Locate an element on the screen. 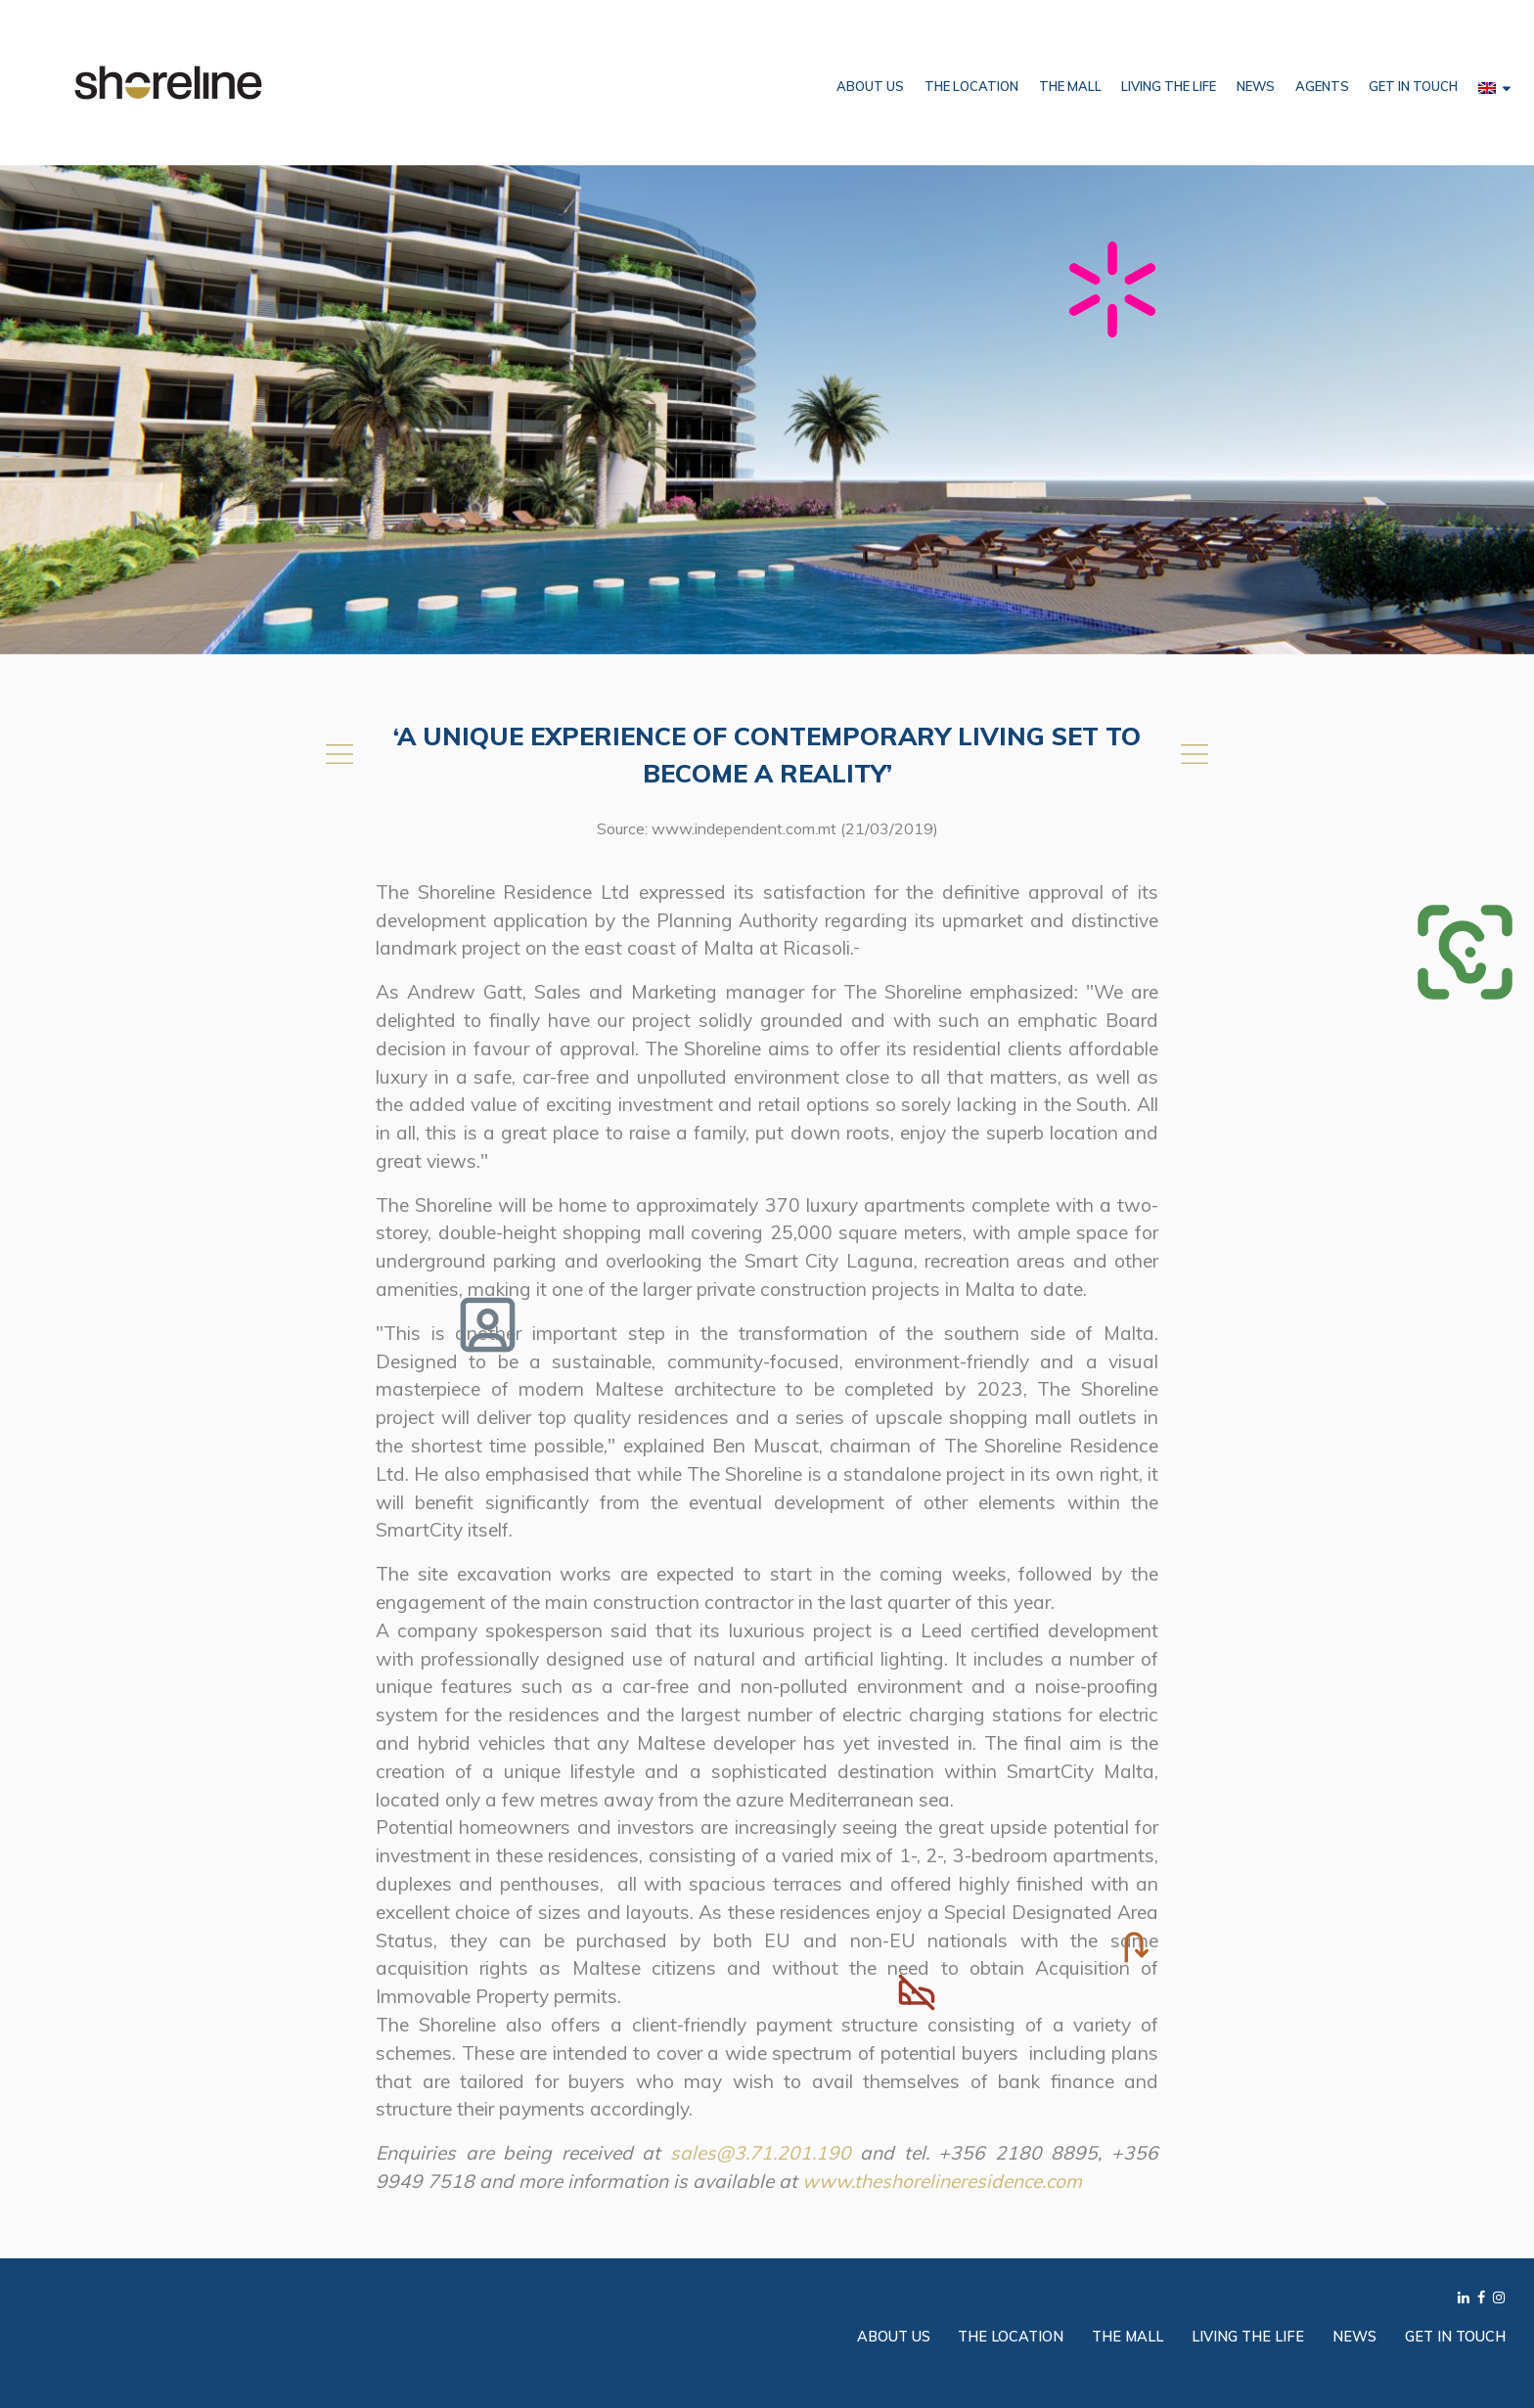  remove footwear required is located at coordinates (917, 1992).